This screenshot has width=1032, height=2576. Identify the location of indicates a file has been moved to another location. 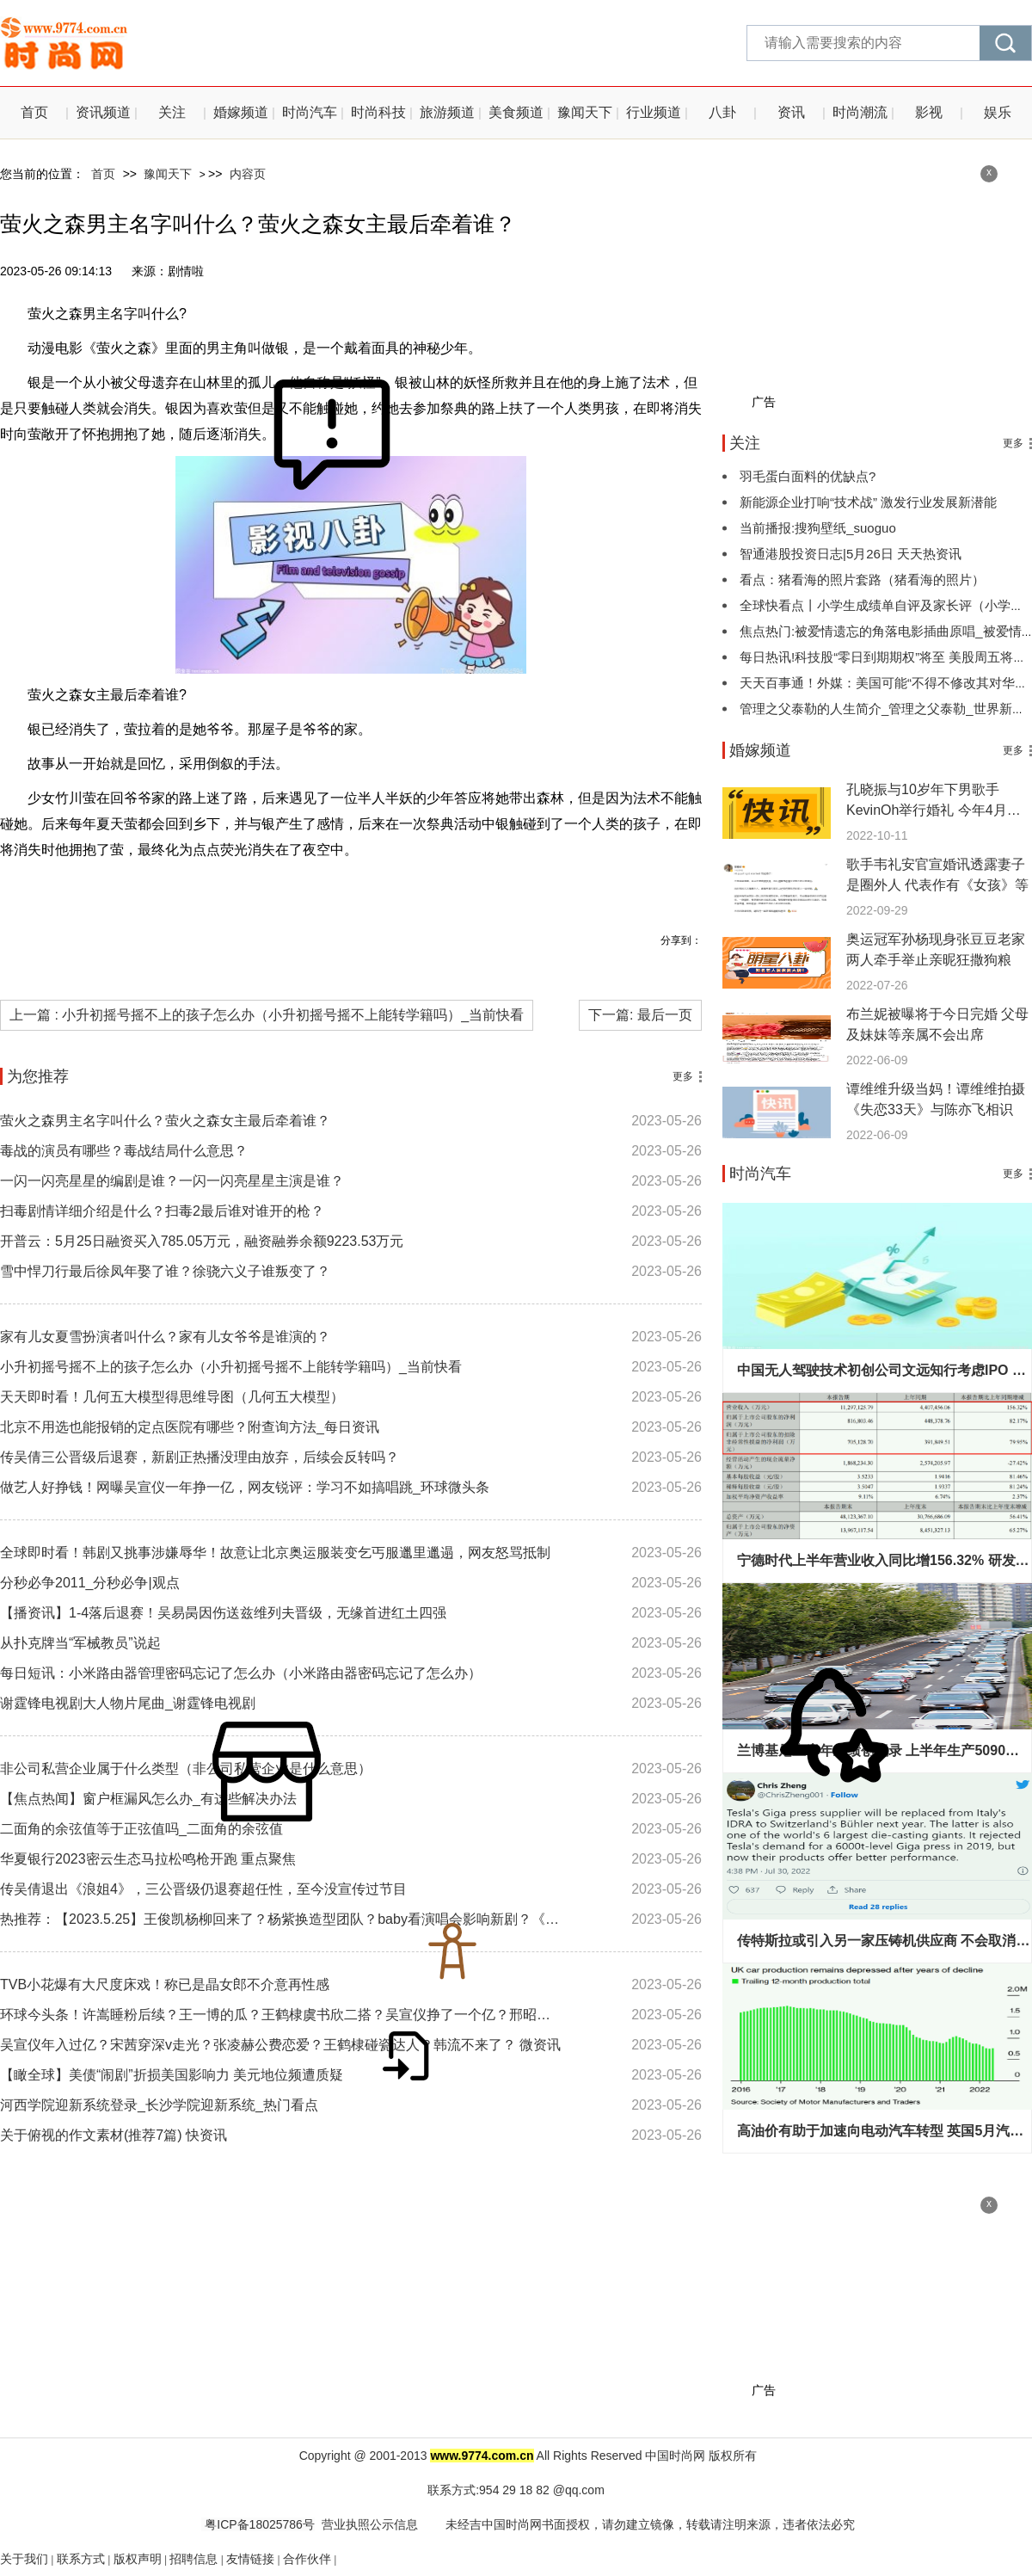
(407, 2055).